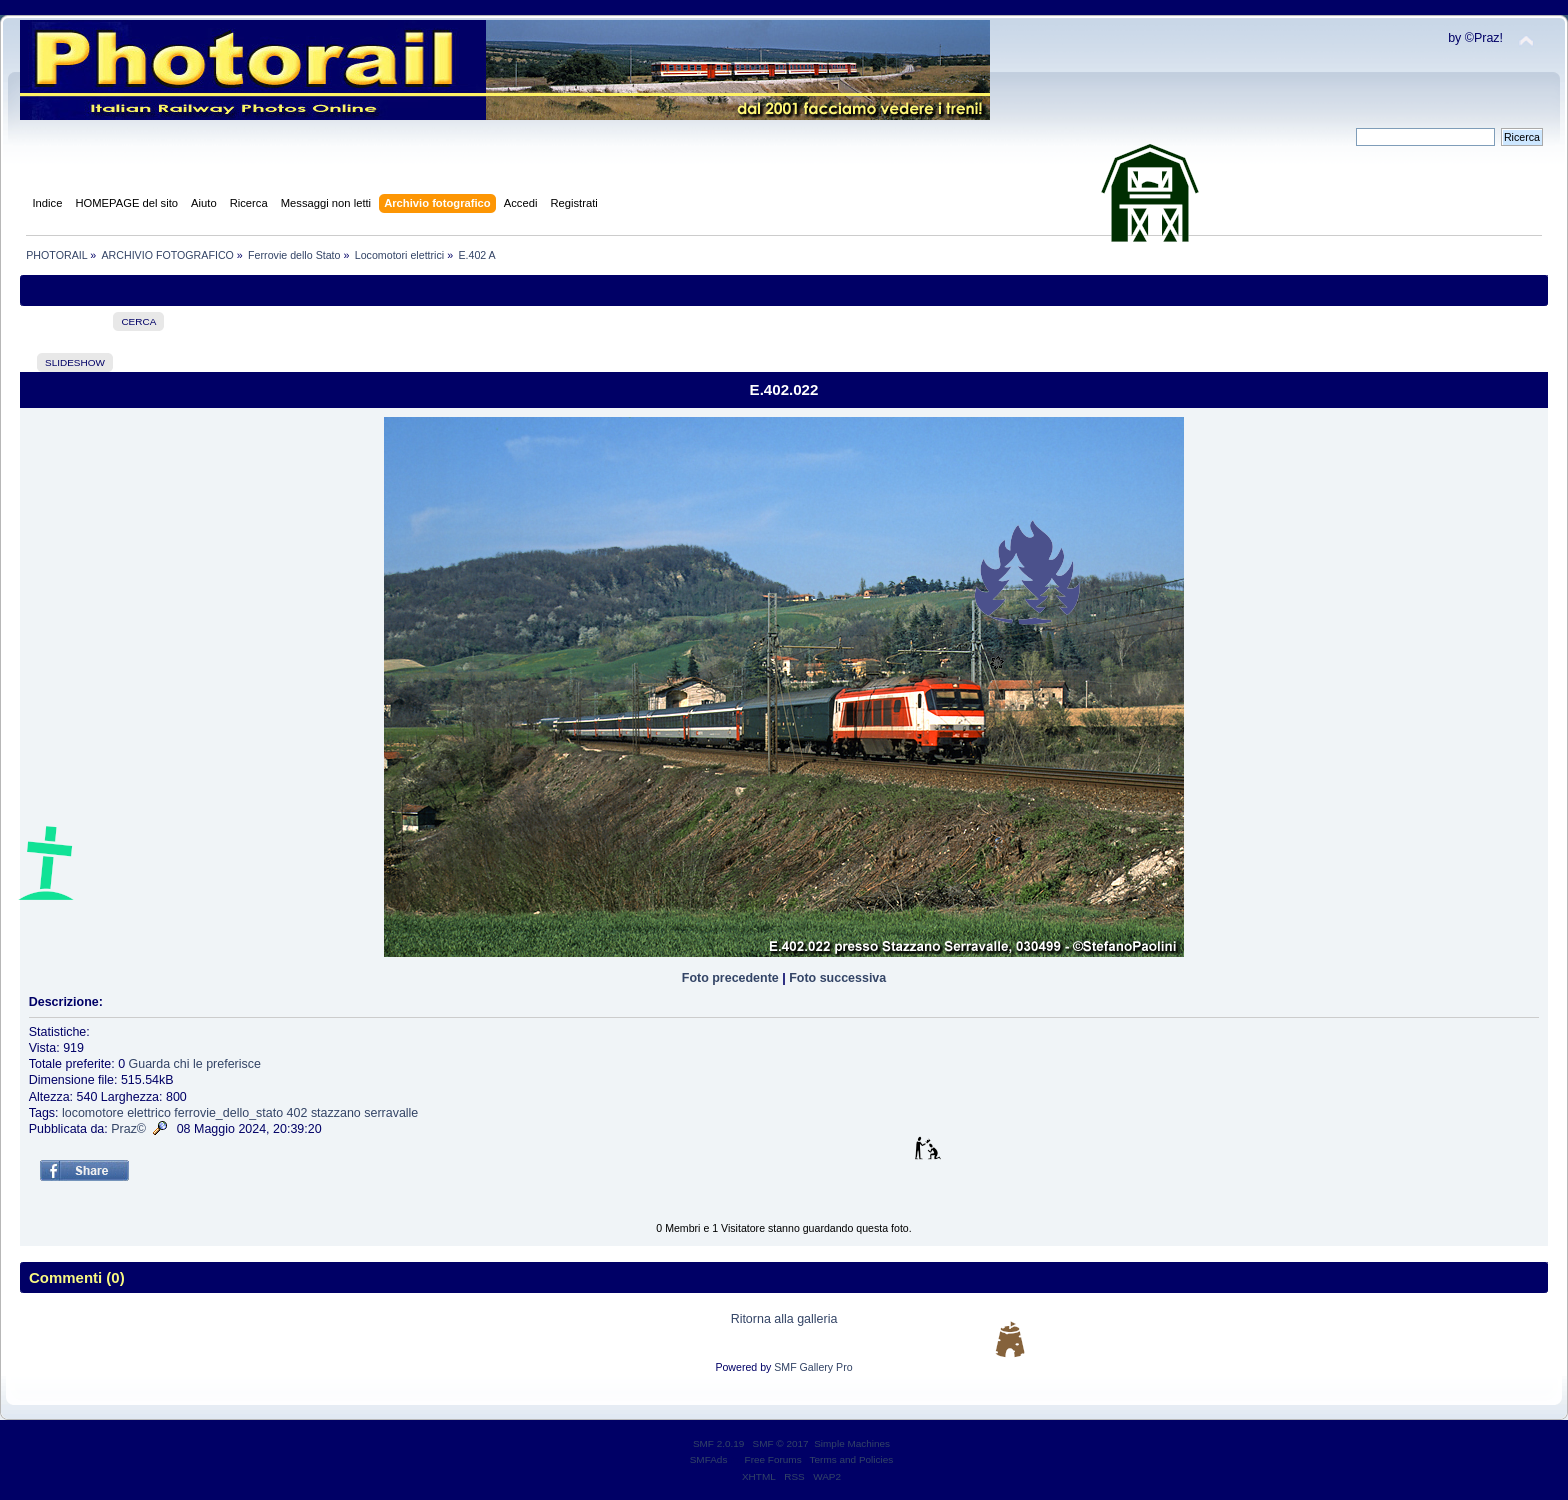  I want to click on indicates wildfire or forest fire event, so click(1027, 572).